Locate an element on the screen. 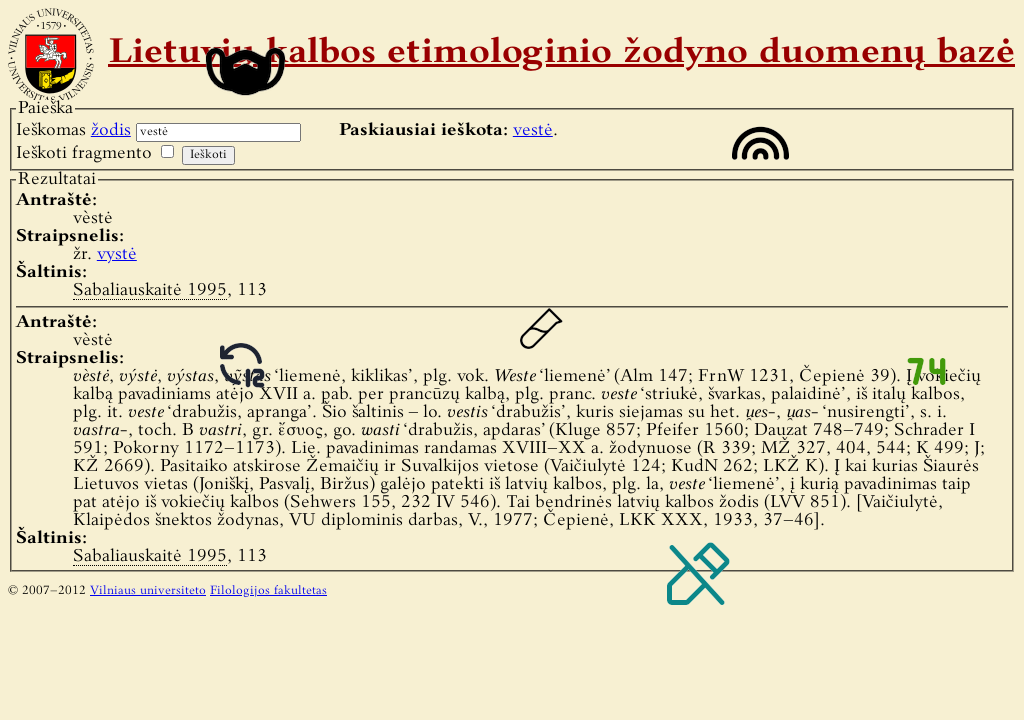  switch to 12-hour time format is located at coordinates (241, 364).